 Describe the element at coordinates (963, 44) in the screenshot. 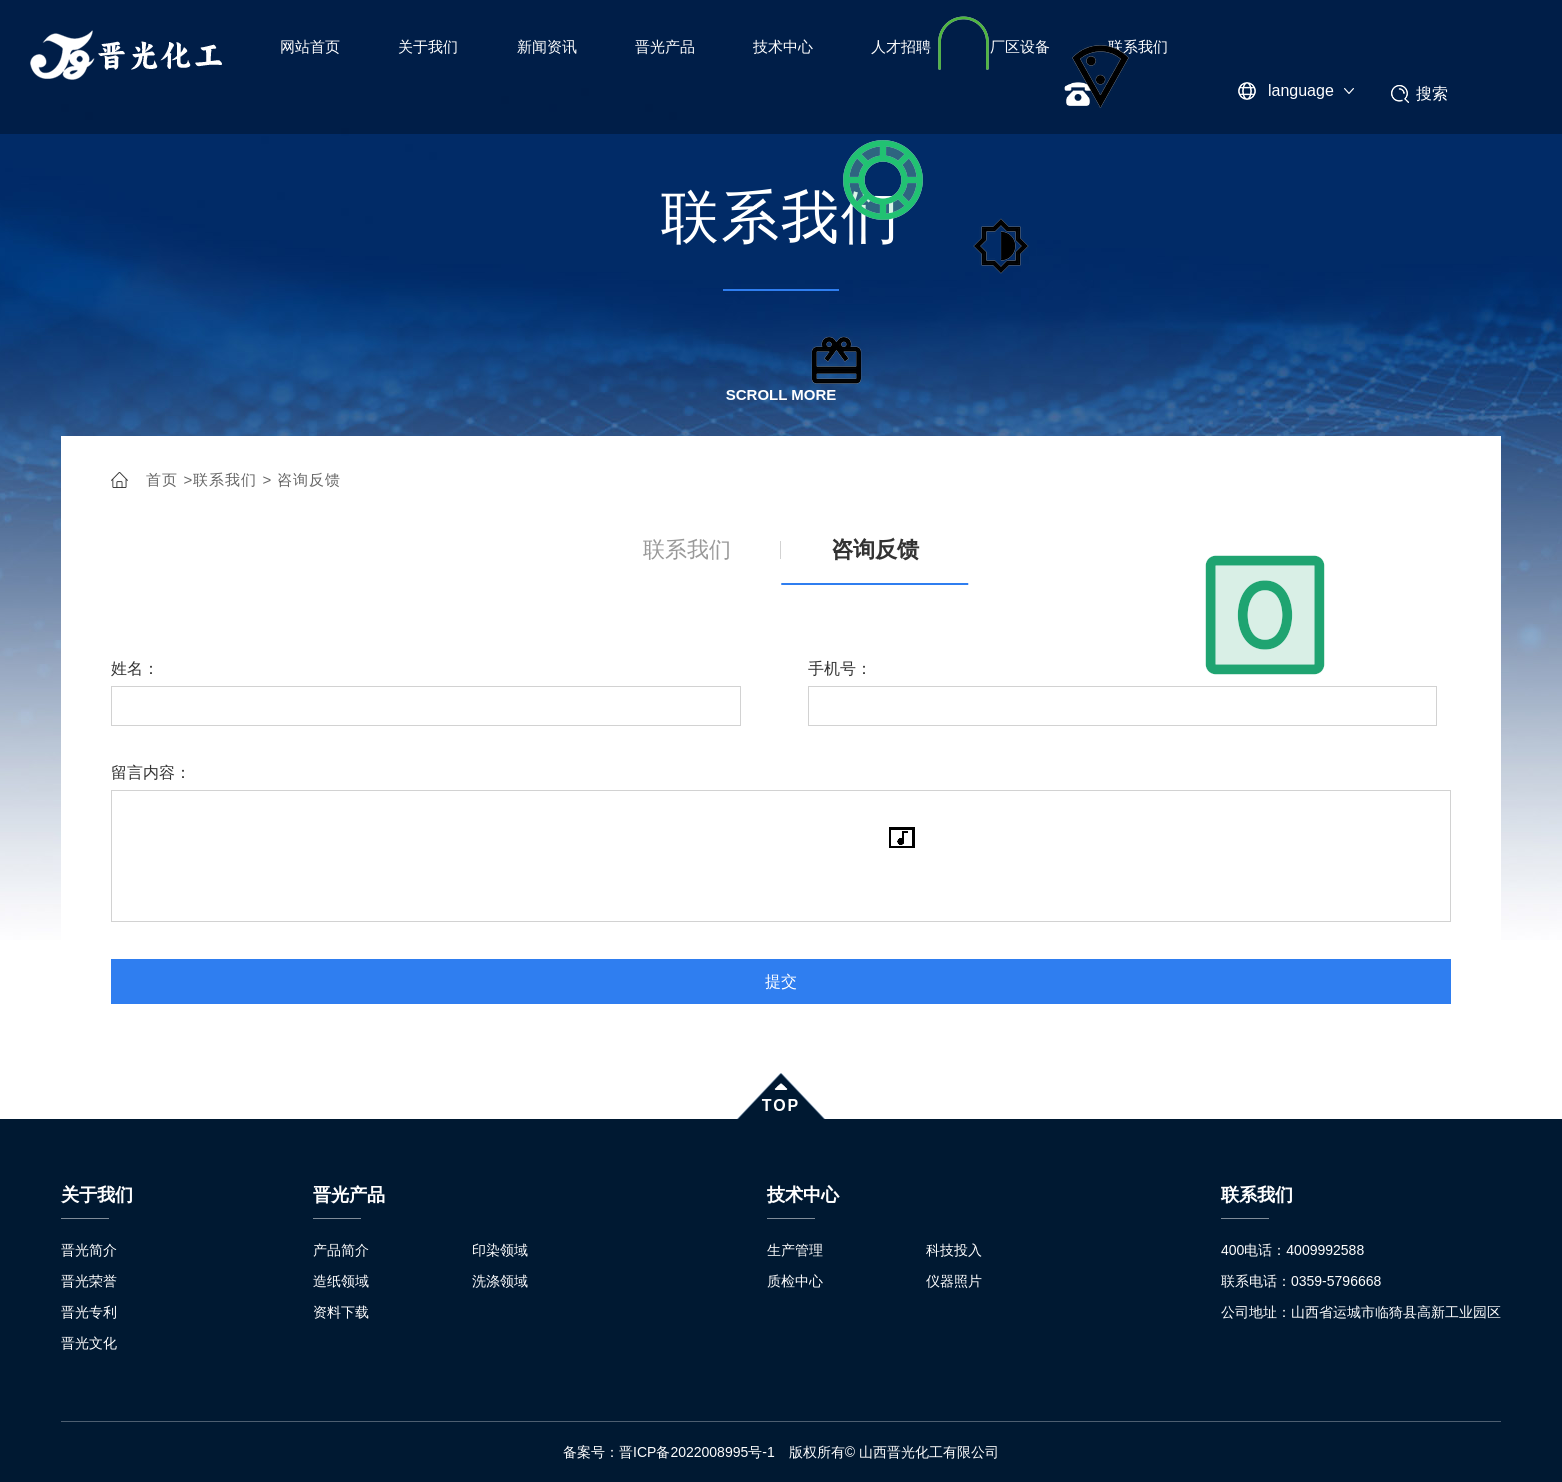

I see `indicates set intersection in data operations` at that location.